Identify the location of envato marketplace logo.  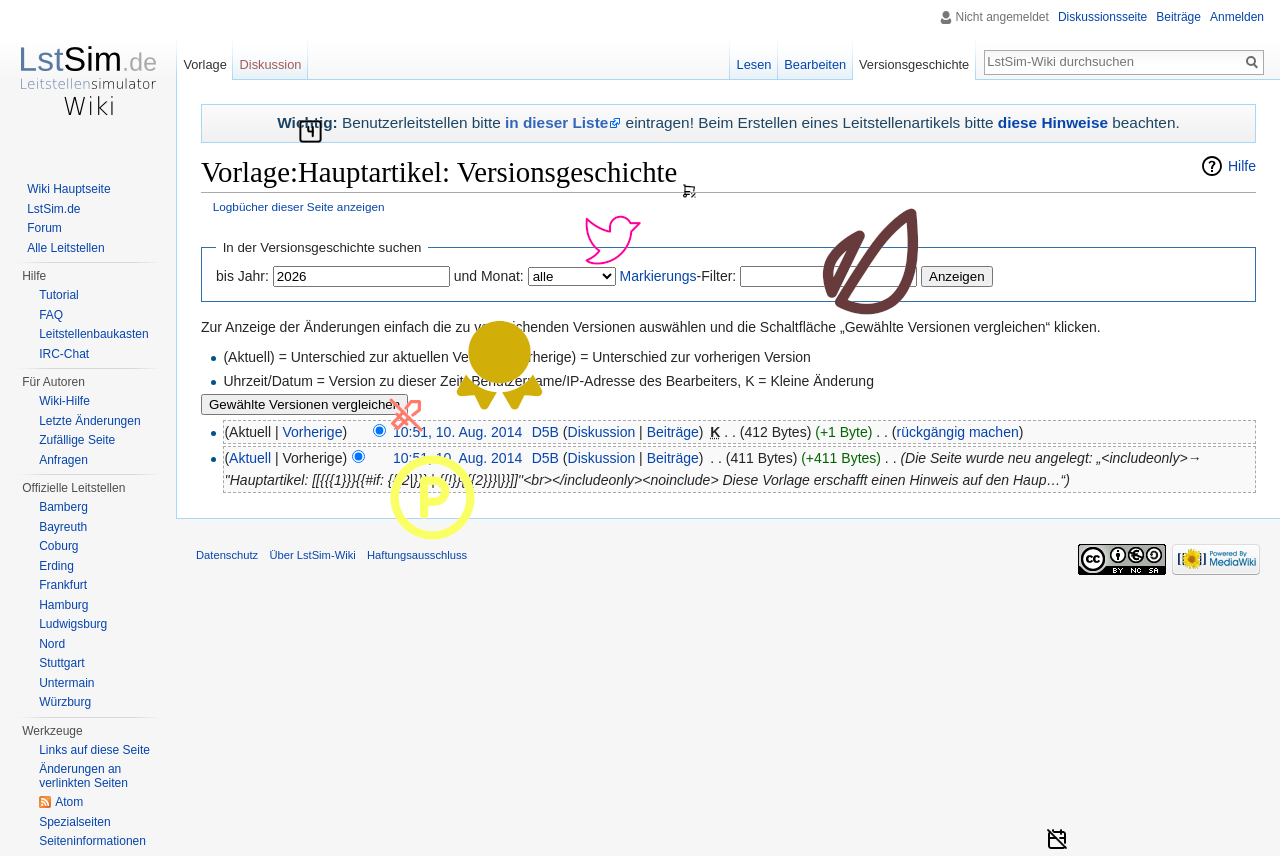
(870, 261).